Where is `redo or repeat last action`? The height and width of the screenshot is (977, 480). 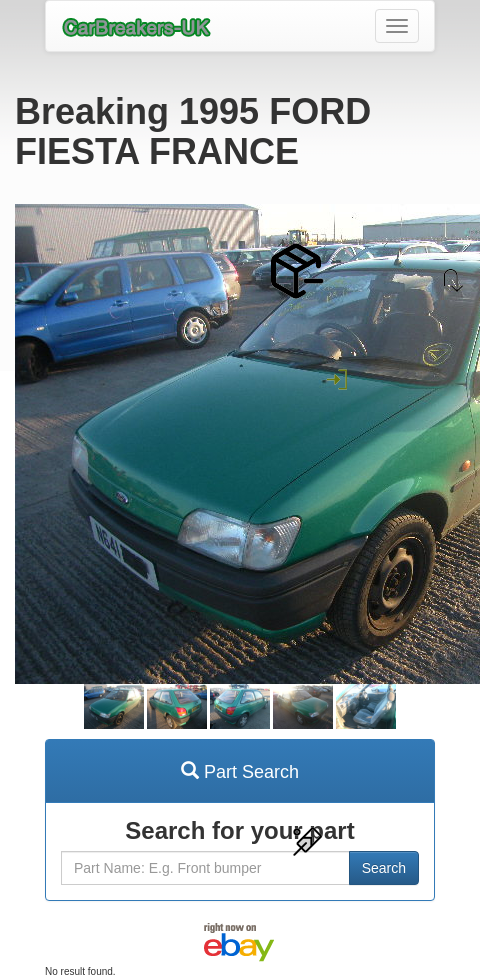 redo or repeat last action is located at coordinates (452, 280).